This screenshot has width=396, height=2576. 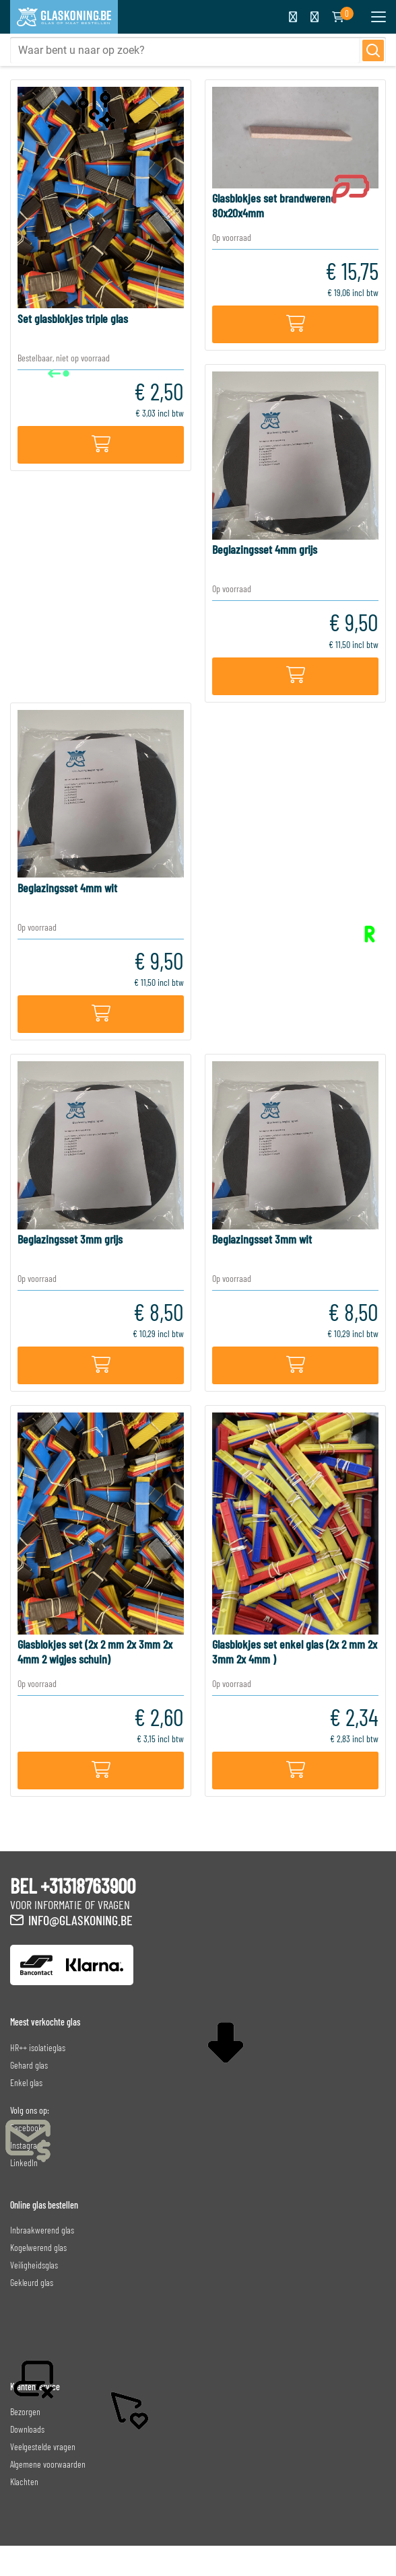 What do you see at coordinates (59, 373) in the screenshot?
I see `move selected item to the left` at bounding box center [59, 373].